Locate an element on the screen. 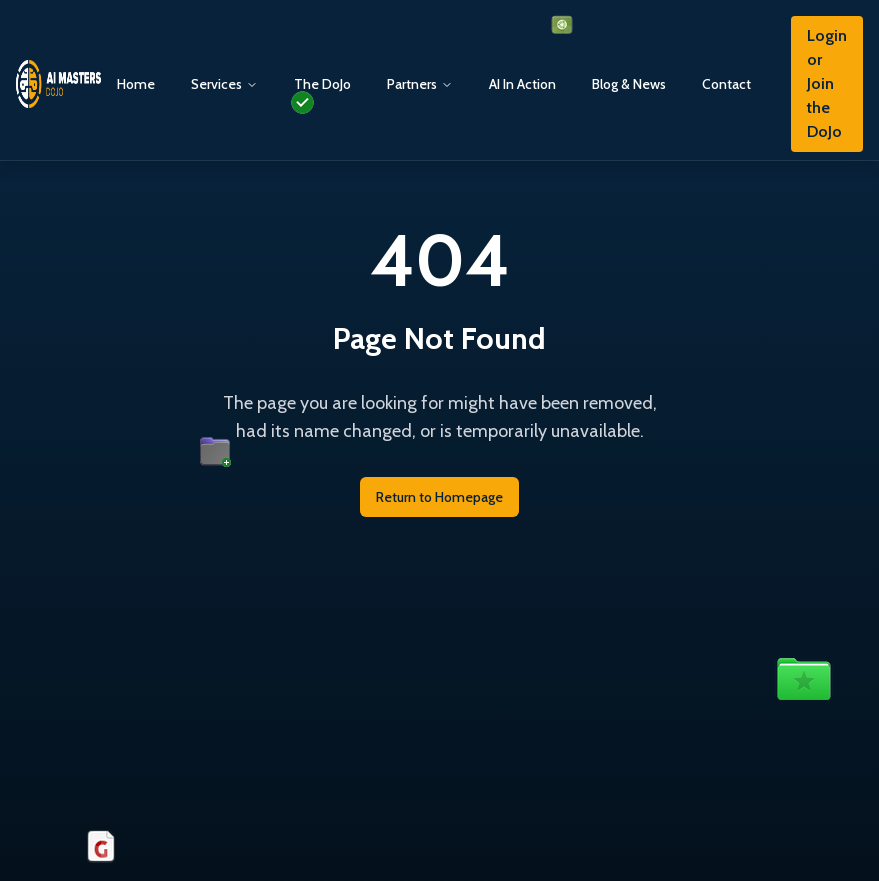 This screenshot has width=879, height=881. apply mail filters to messages is located at coordinates (302, 102).